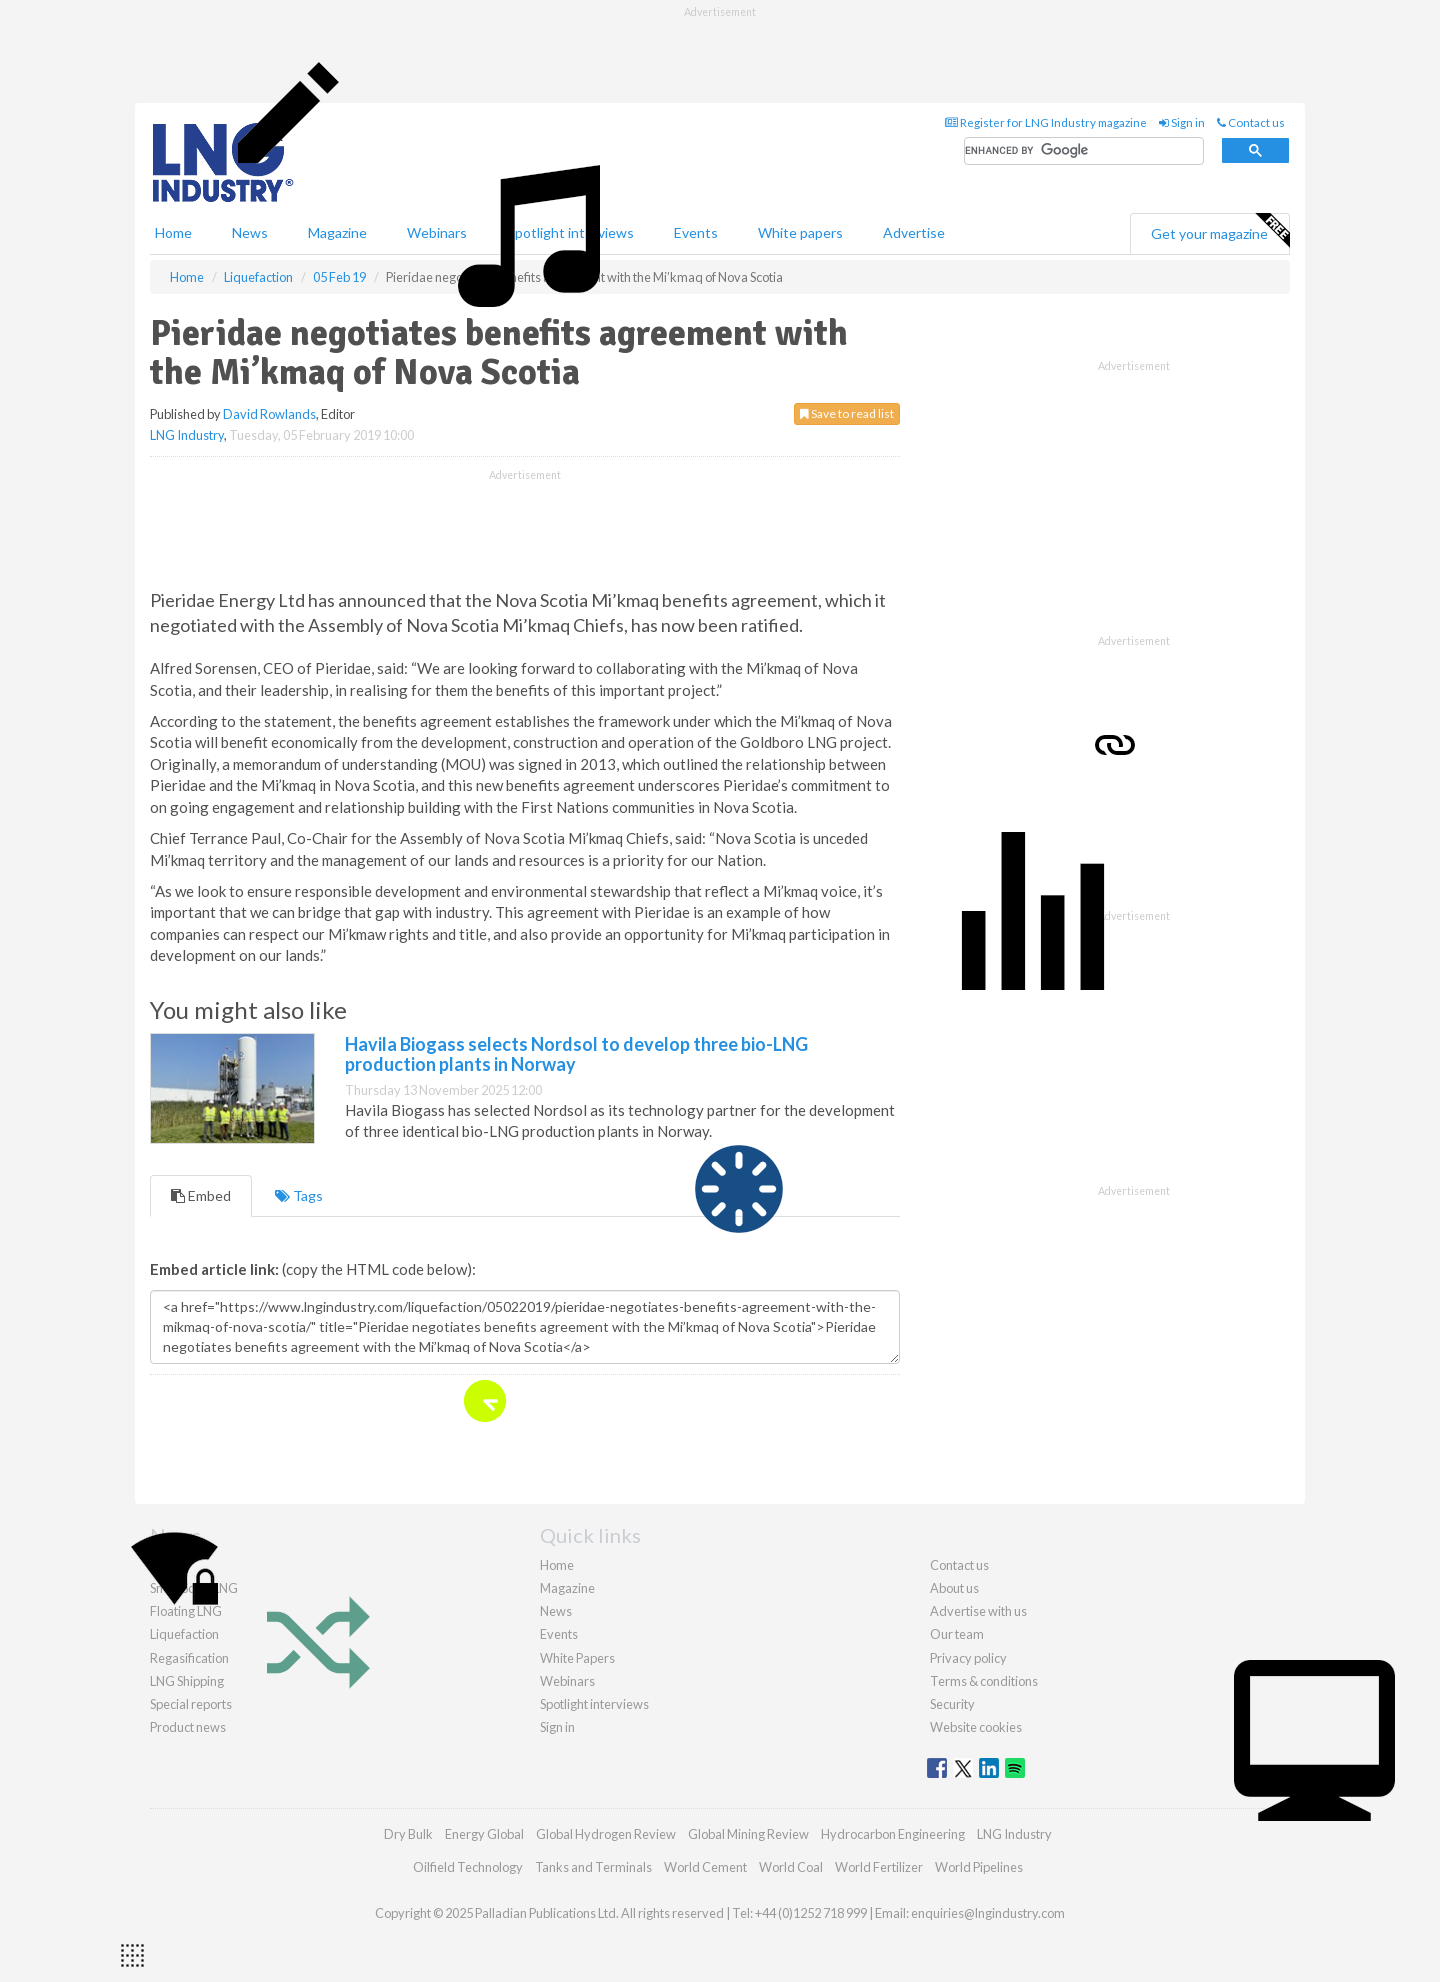 This screenshot has width=1440, height=1982. Describe the element at coordinates (1115, 745) in the screenshot. I see `copy or share a link` at that location.